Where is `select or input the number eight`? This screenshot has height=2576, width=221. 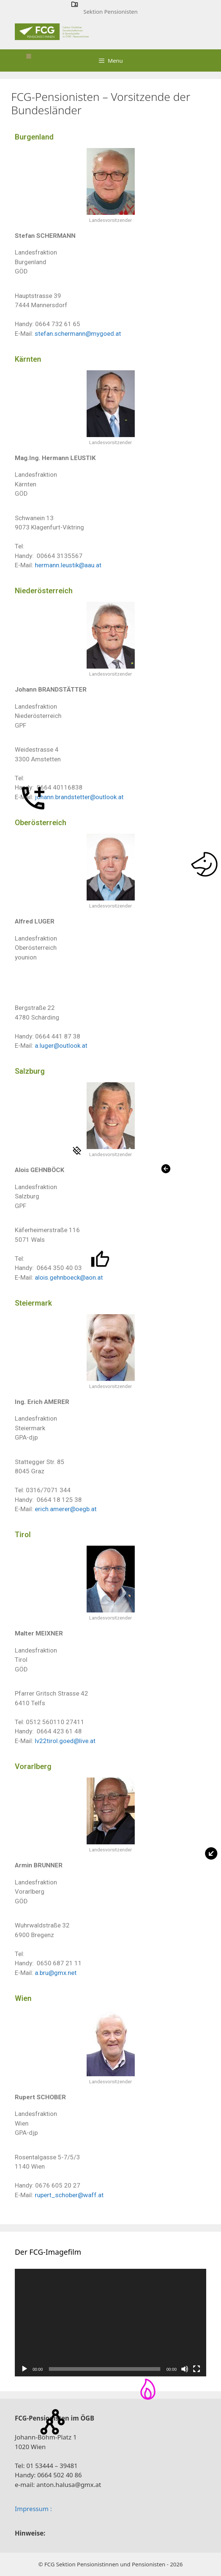
select or input the number eight is located at coordinates (29, 56).